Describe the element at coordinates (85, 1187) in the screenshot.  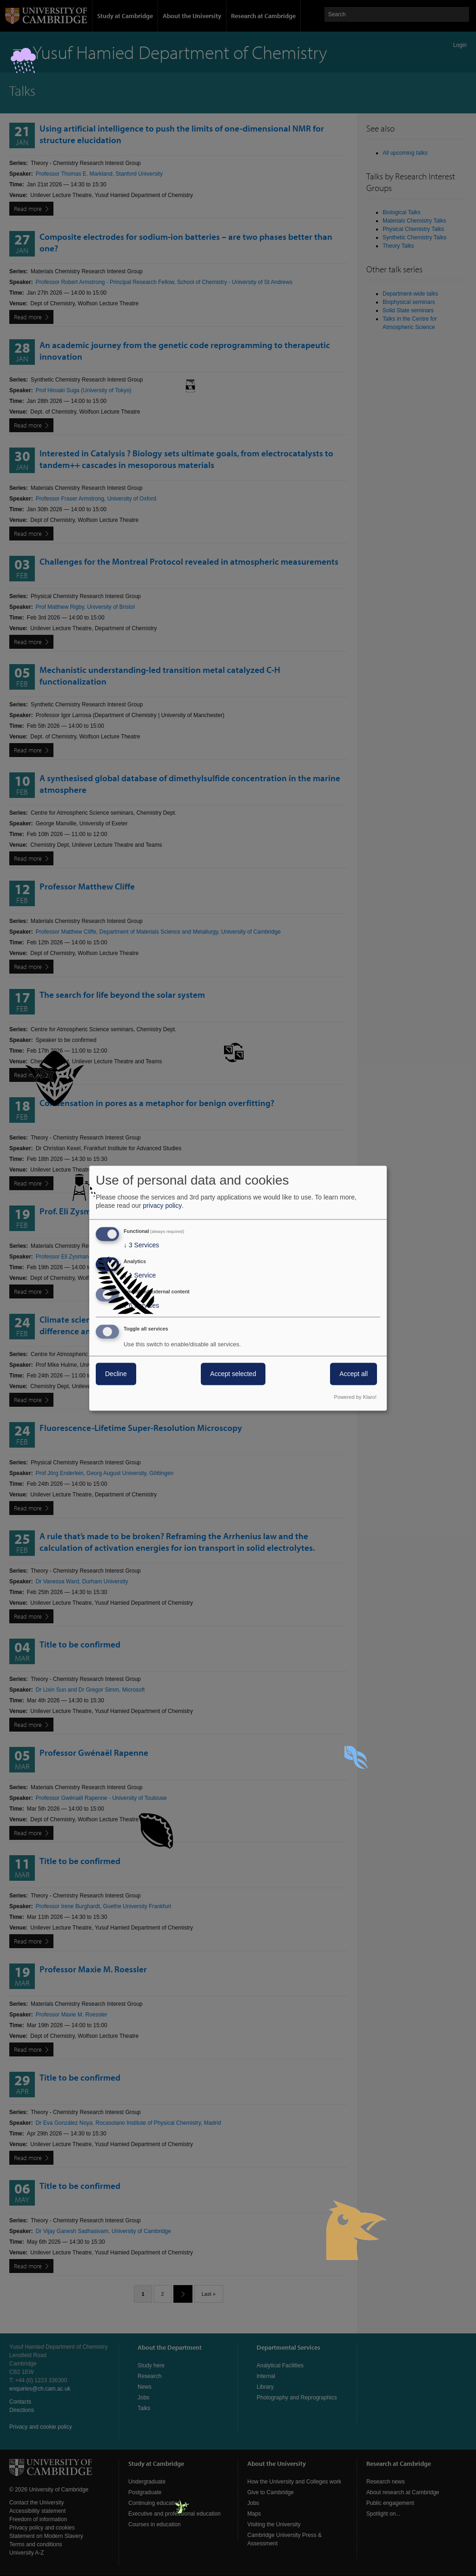
I see `view water storage levels` at that location.